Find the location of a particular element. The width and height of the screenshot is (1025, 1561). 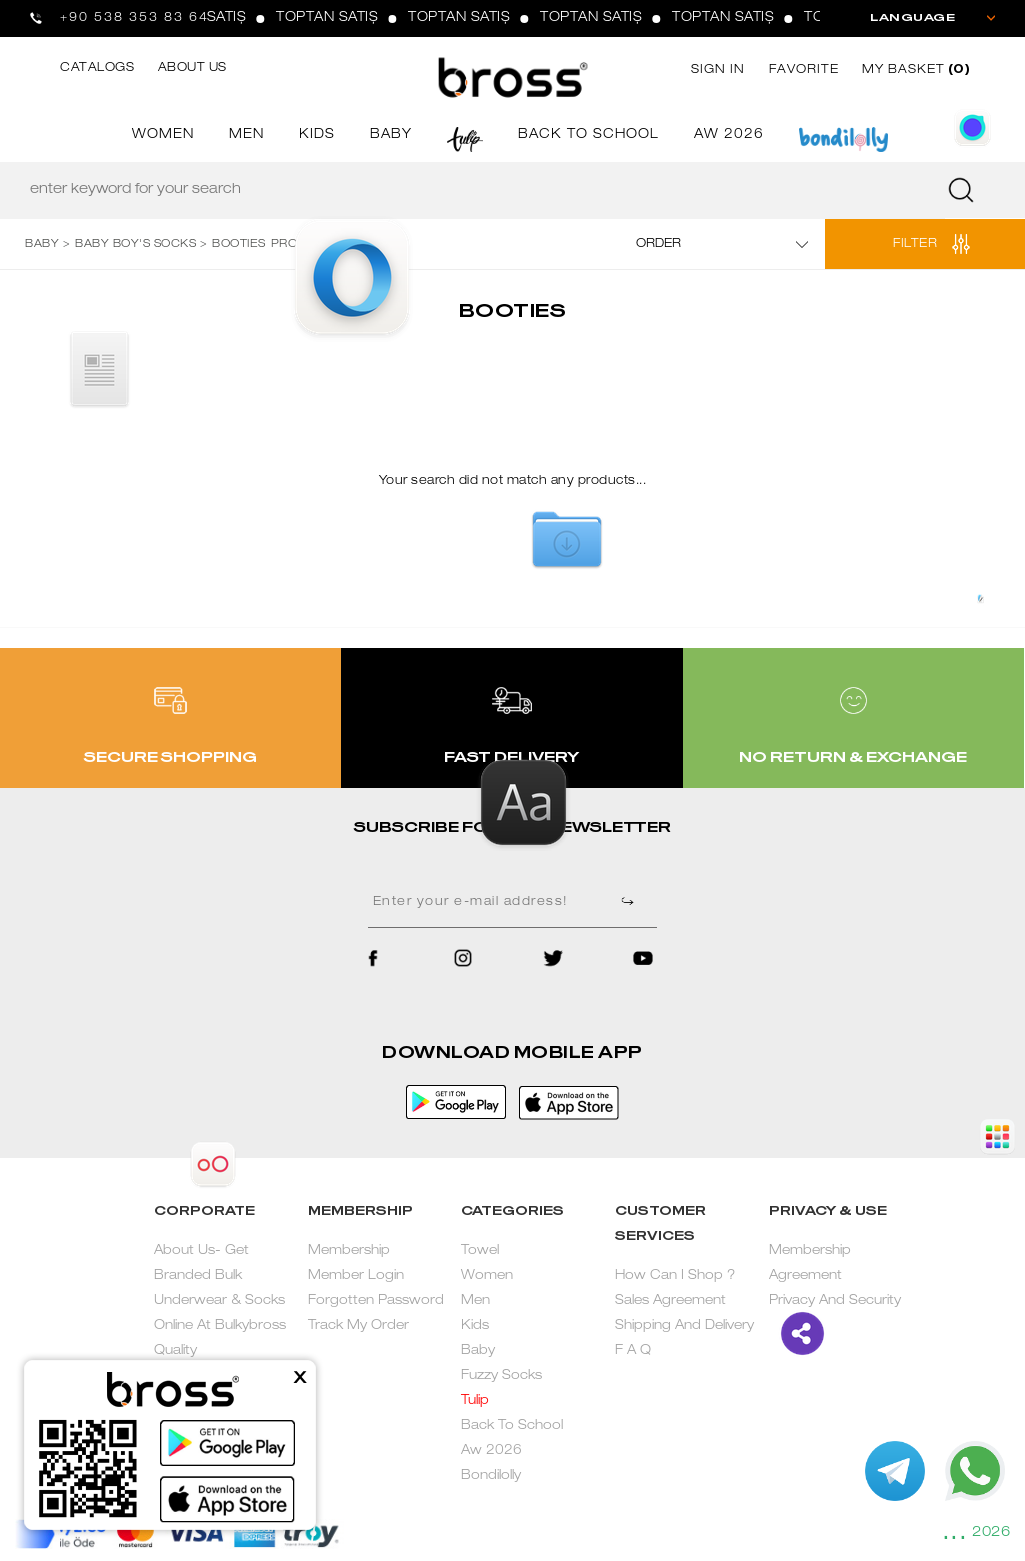

a scribus document file is located at coordinates (976, 599).